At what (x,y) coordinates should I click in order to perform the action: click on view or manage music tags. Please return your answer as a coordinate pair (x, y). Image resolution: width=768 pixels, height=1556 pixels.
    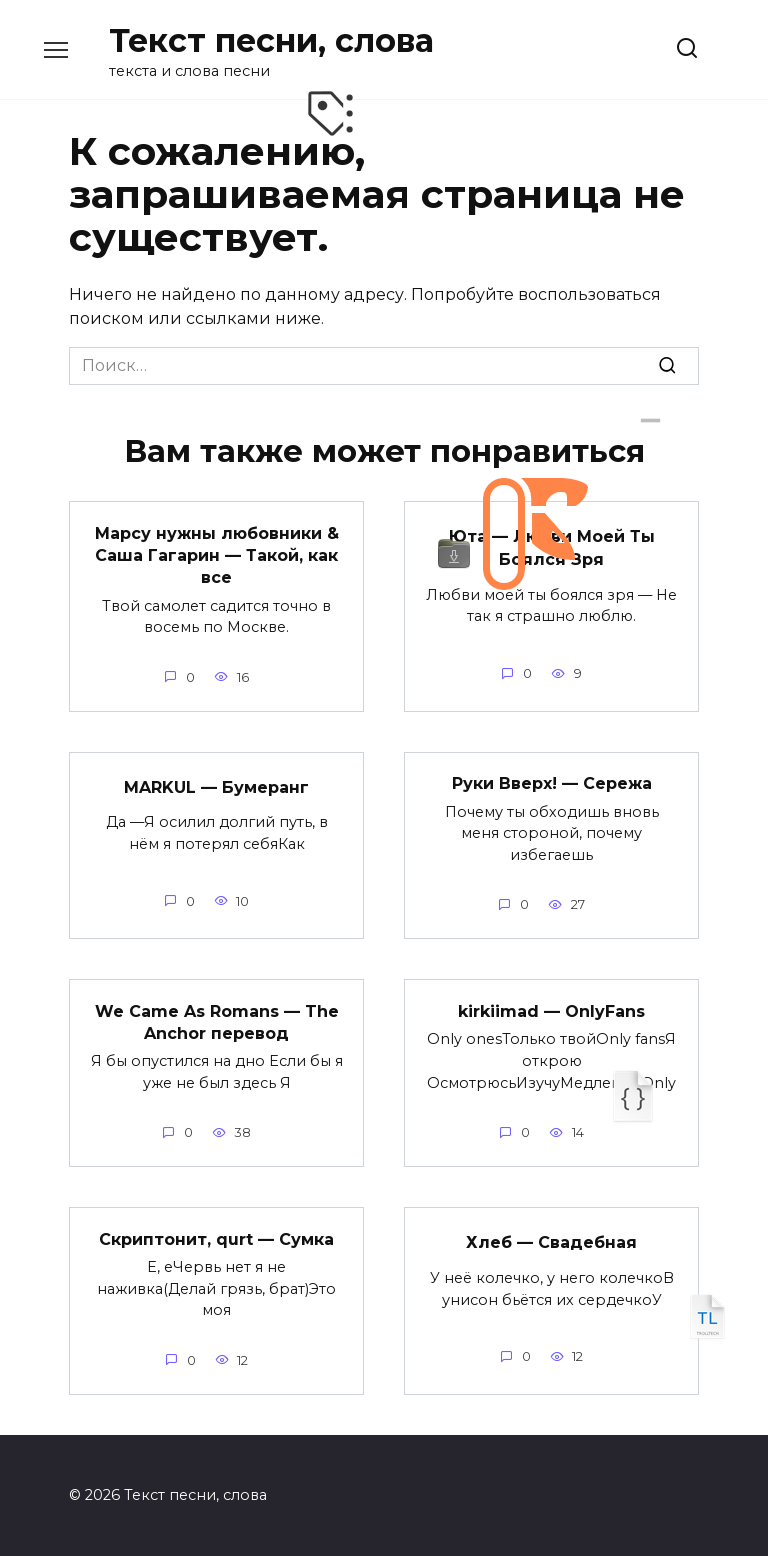
    Looking at the image, I should click on (330, 113).